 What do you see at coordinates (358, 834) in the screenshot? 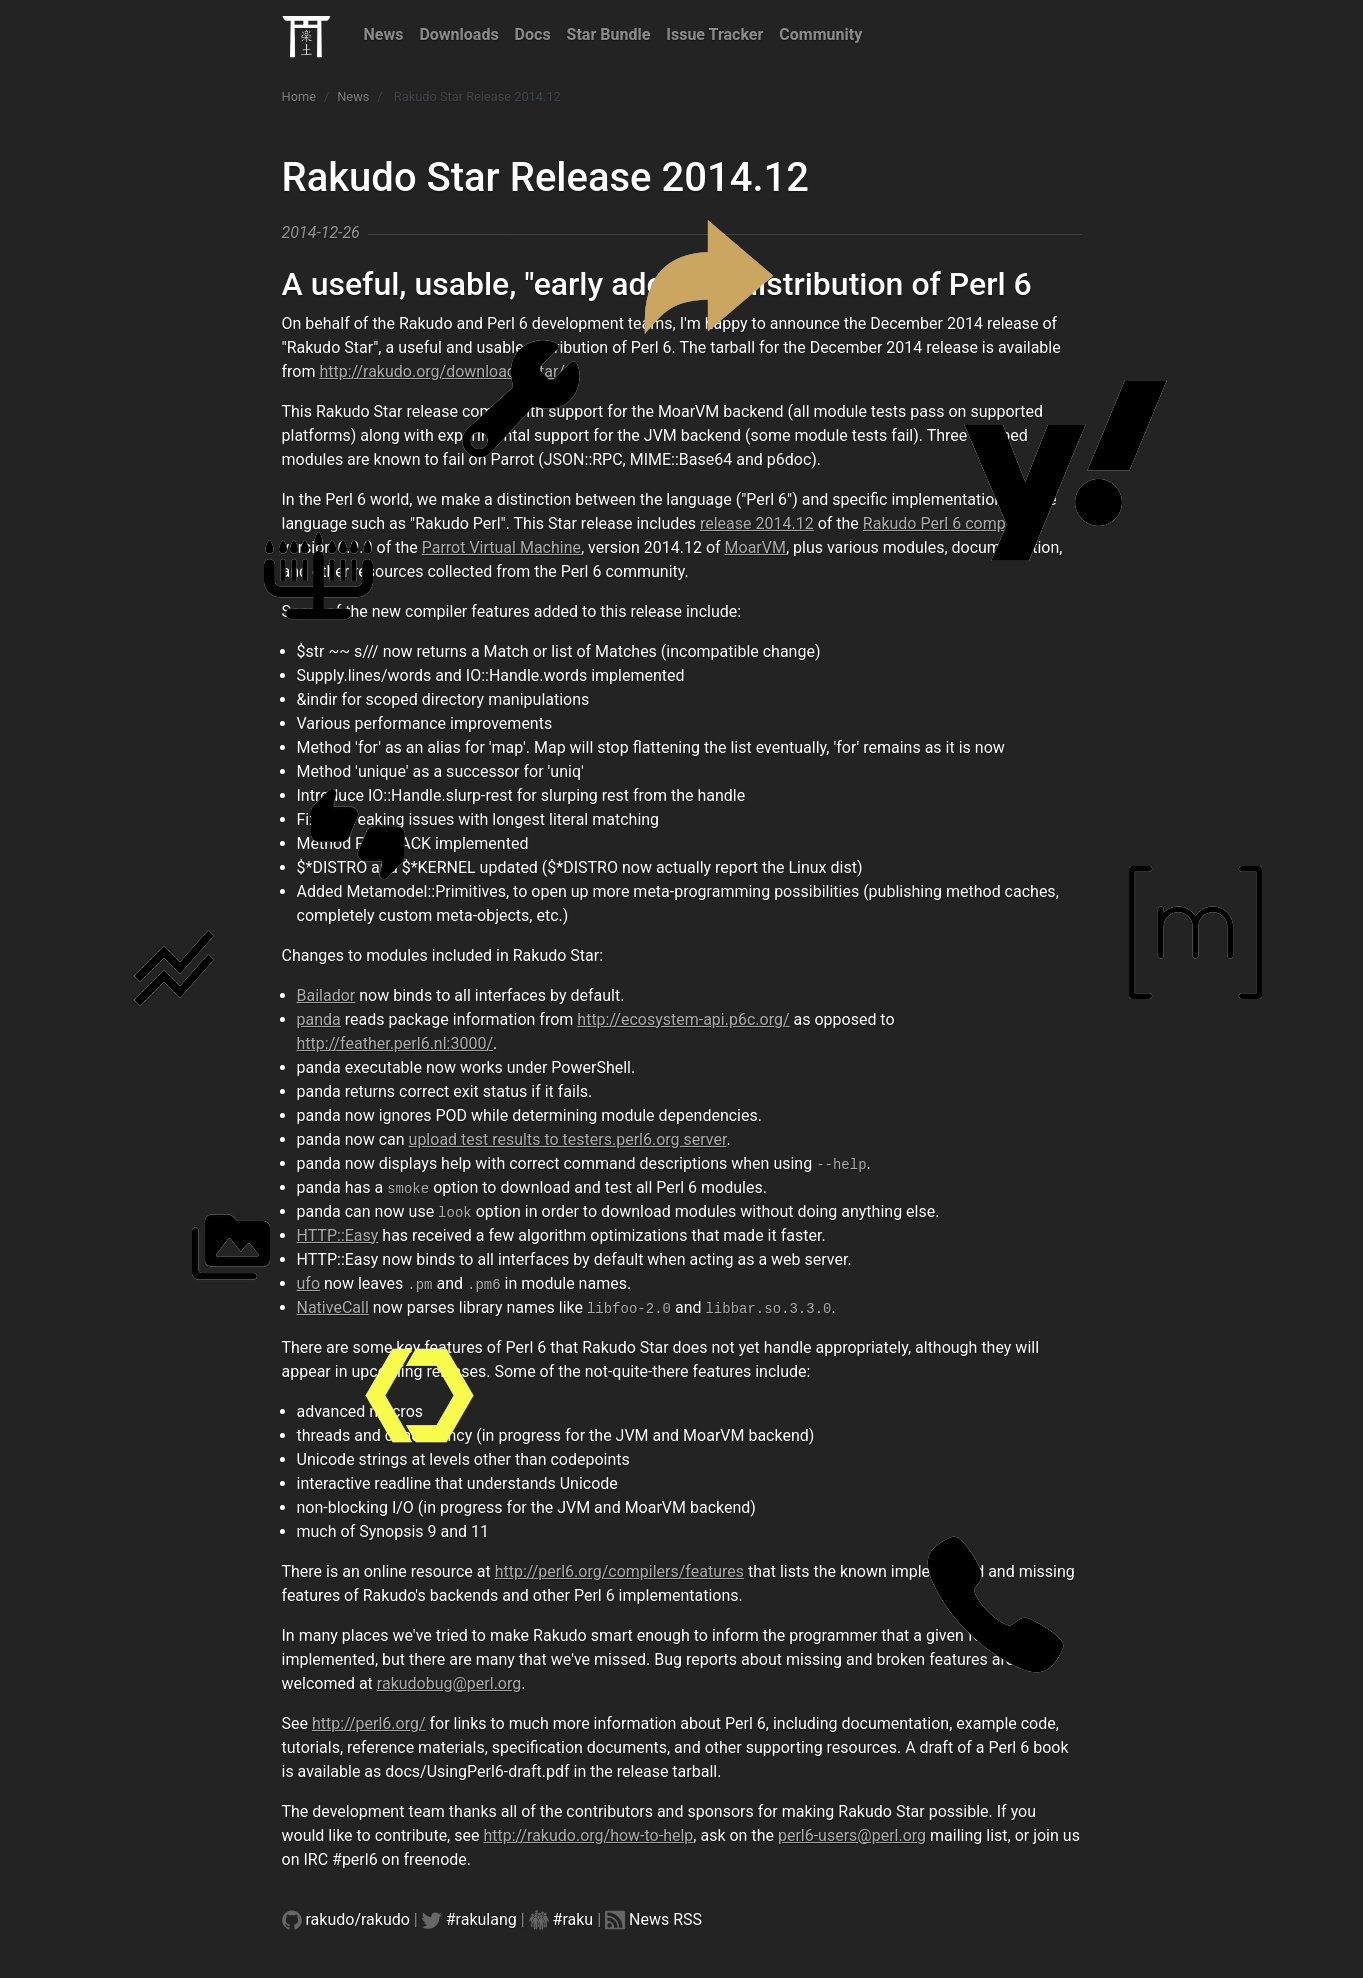
I see `rate or provide feedback` at bounding box center [358, 834].